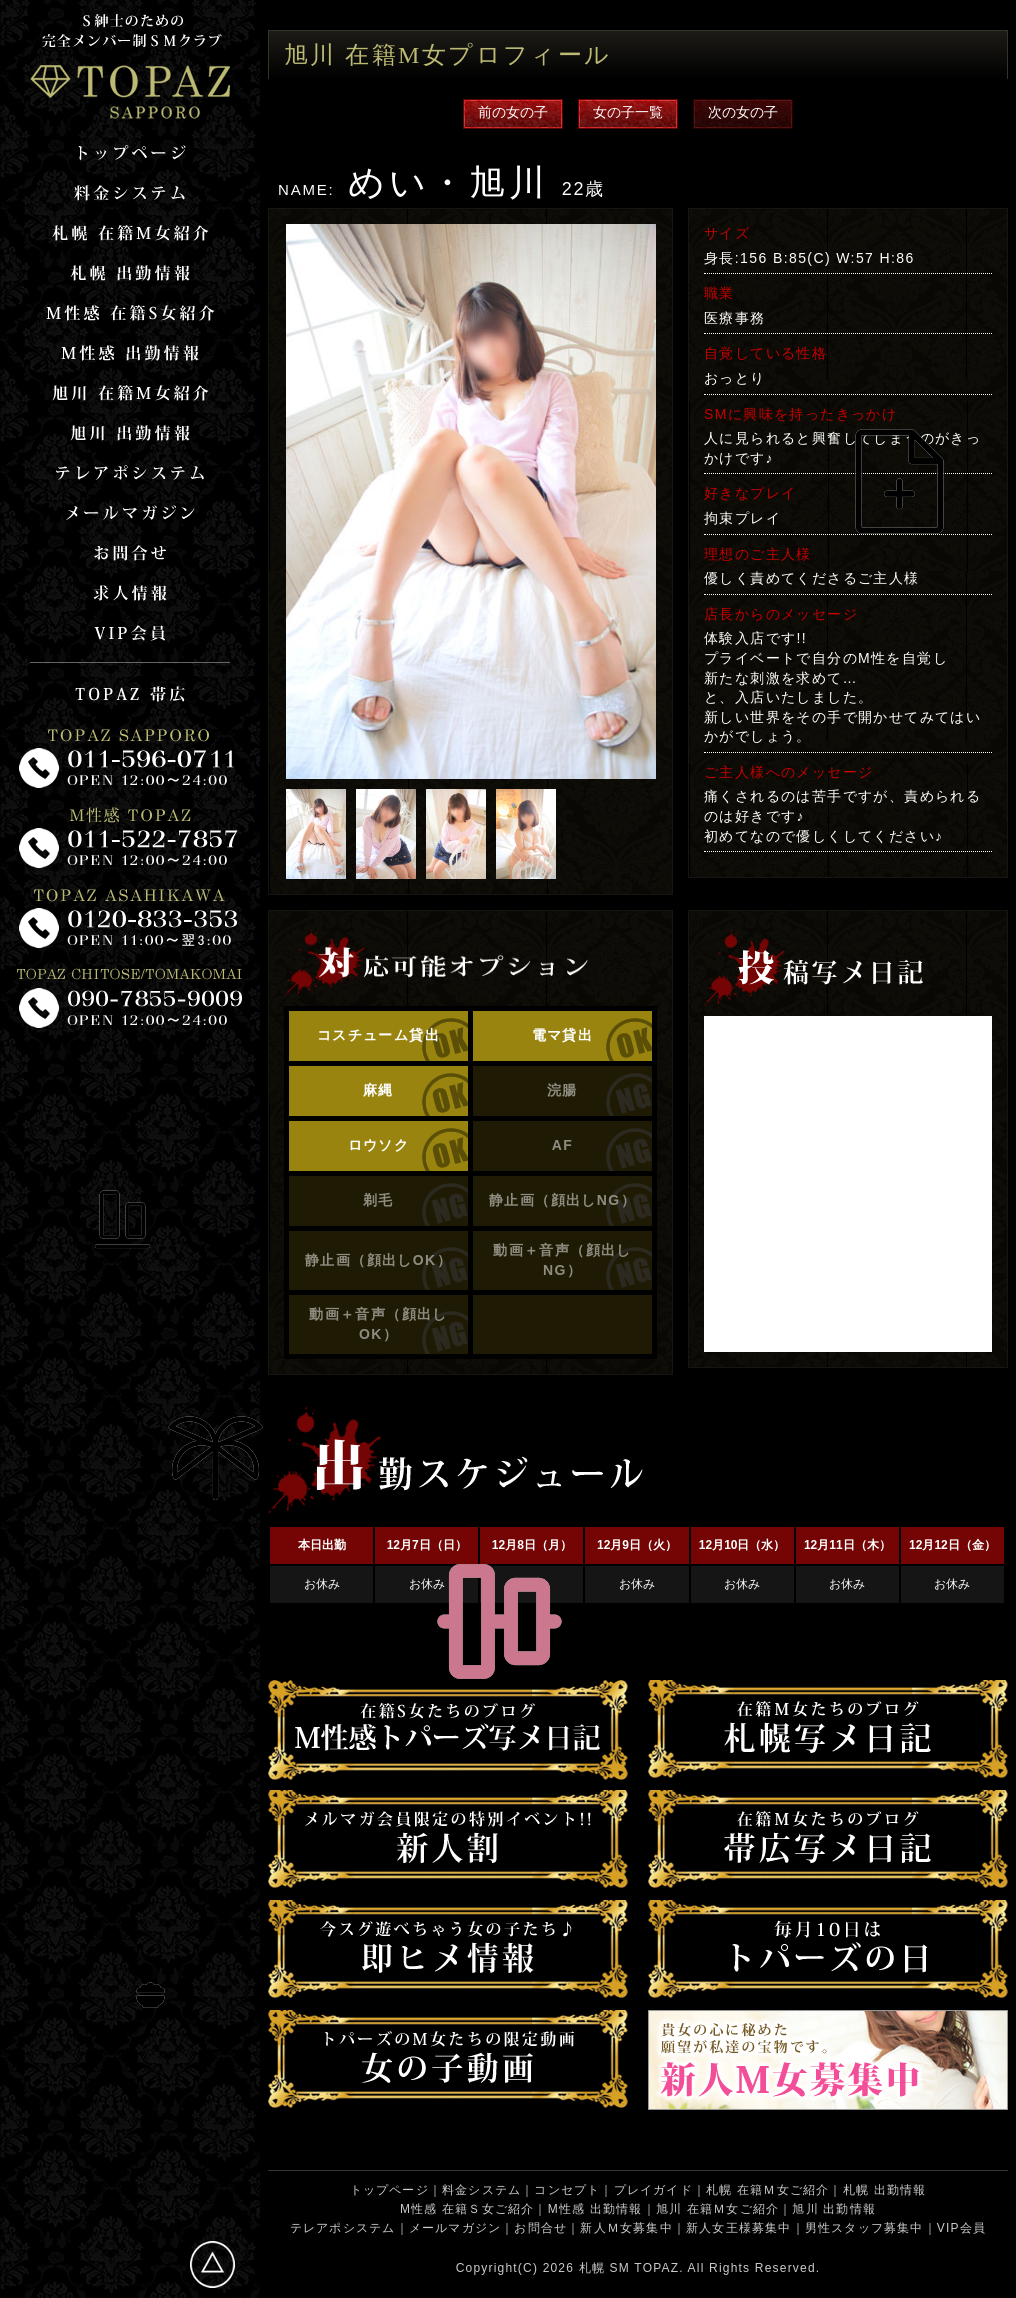  Describe the element at coordinates (215, 1456) in the screenshot. I see `access vacation or travel mode` at that location.